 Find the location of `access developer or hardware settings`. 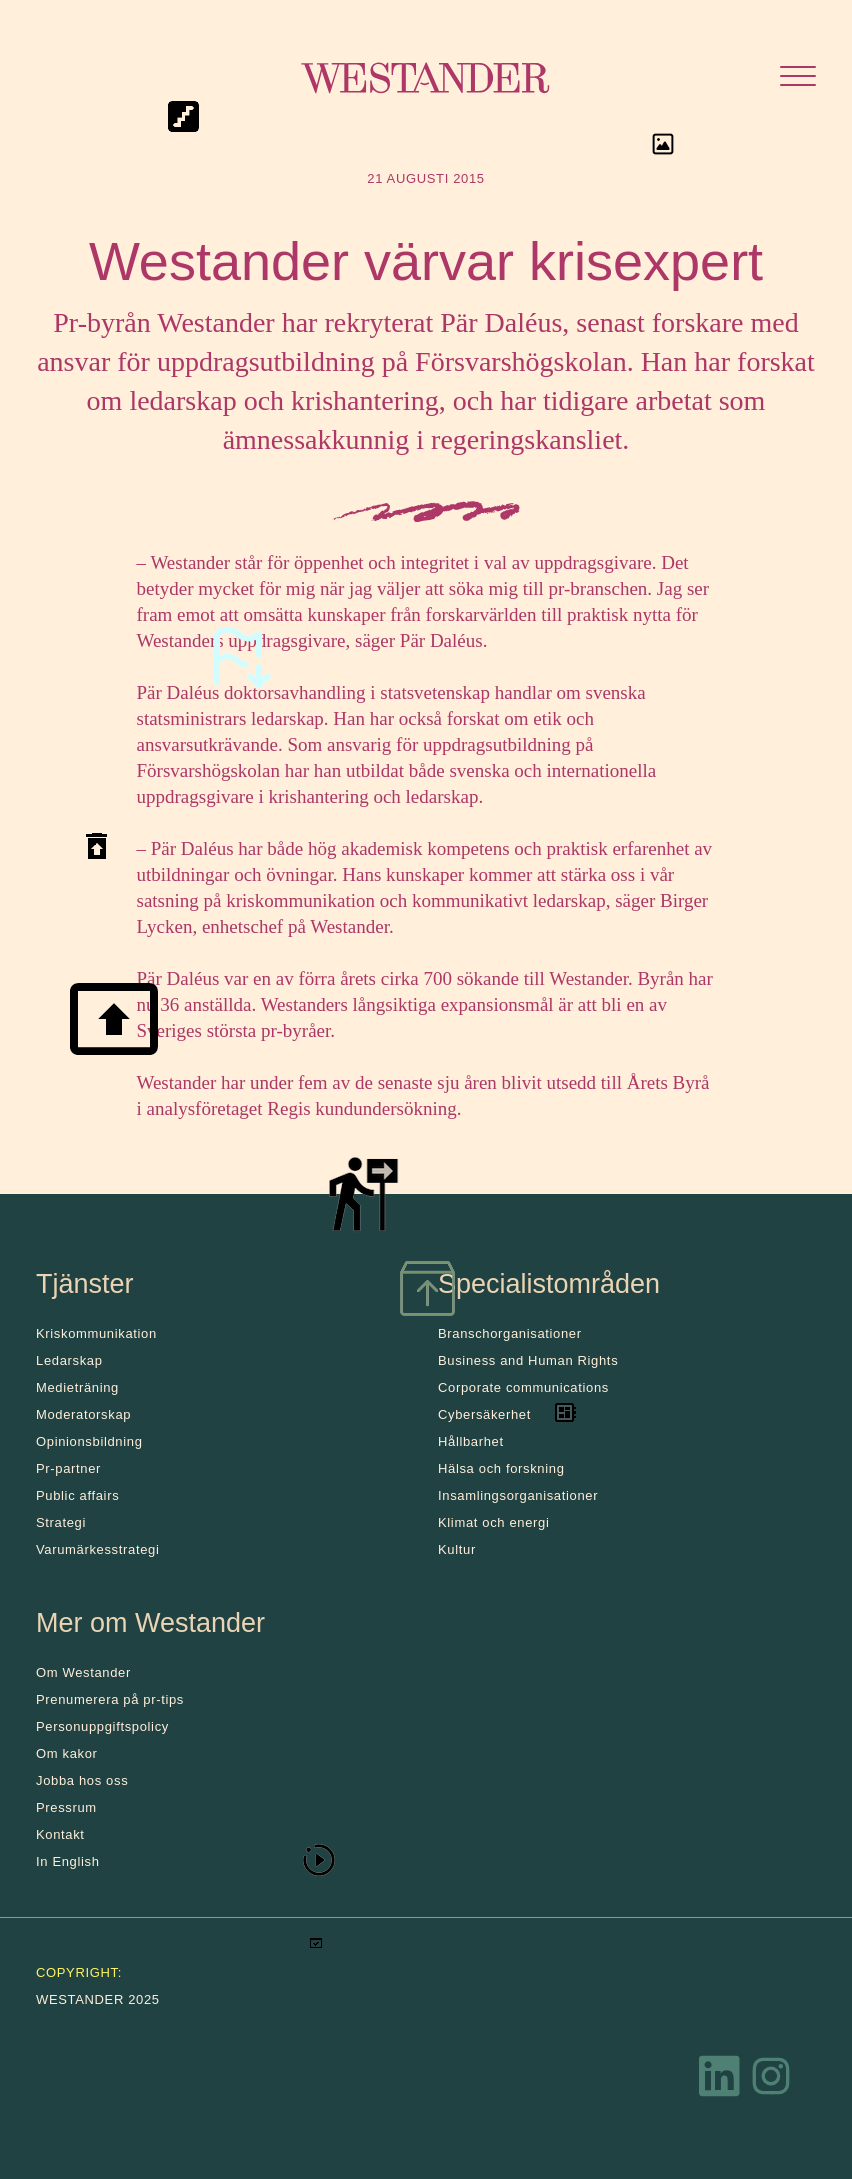

access developer or hardware settings is located at coordinates (565, 1412).